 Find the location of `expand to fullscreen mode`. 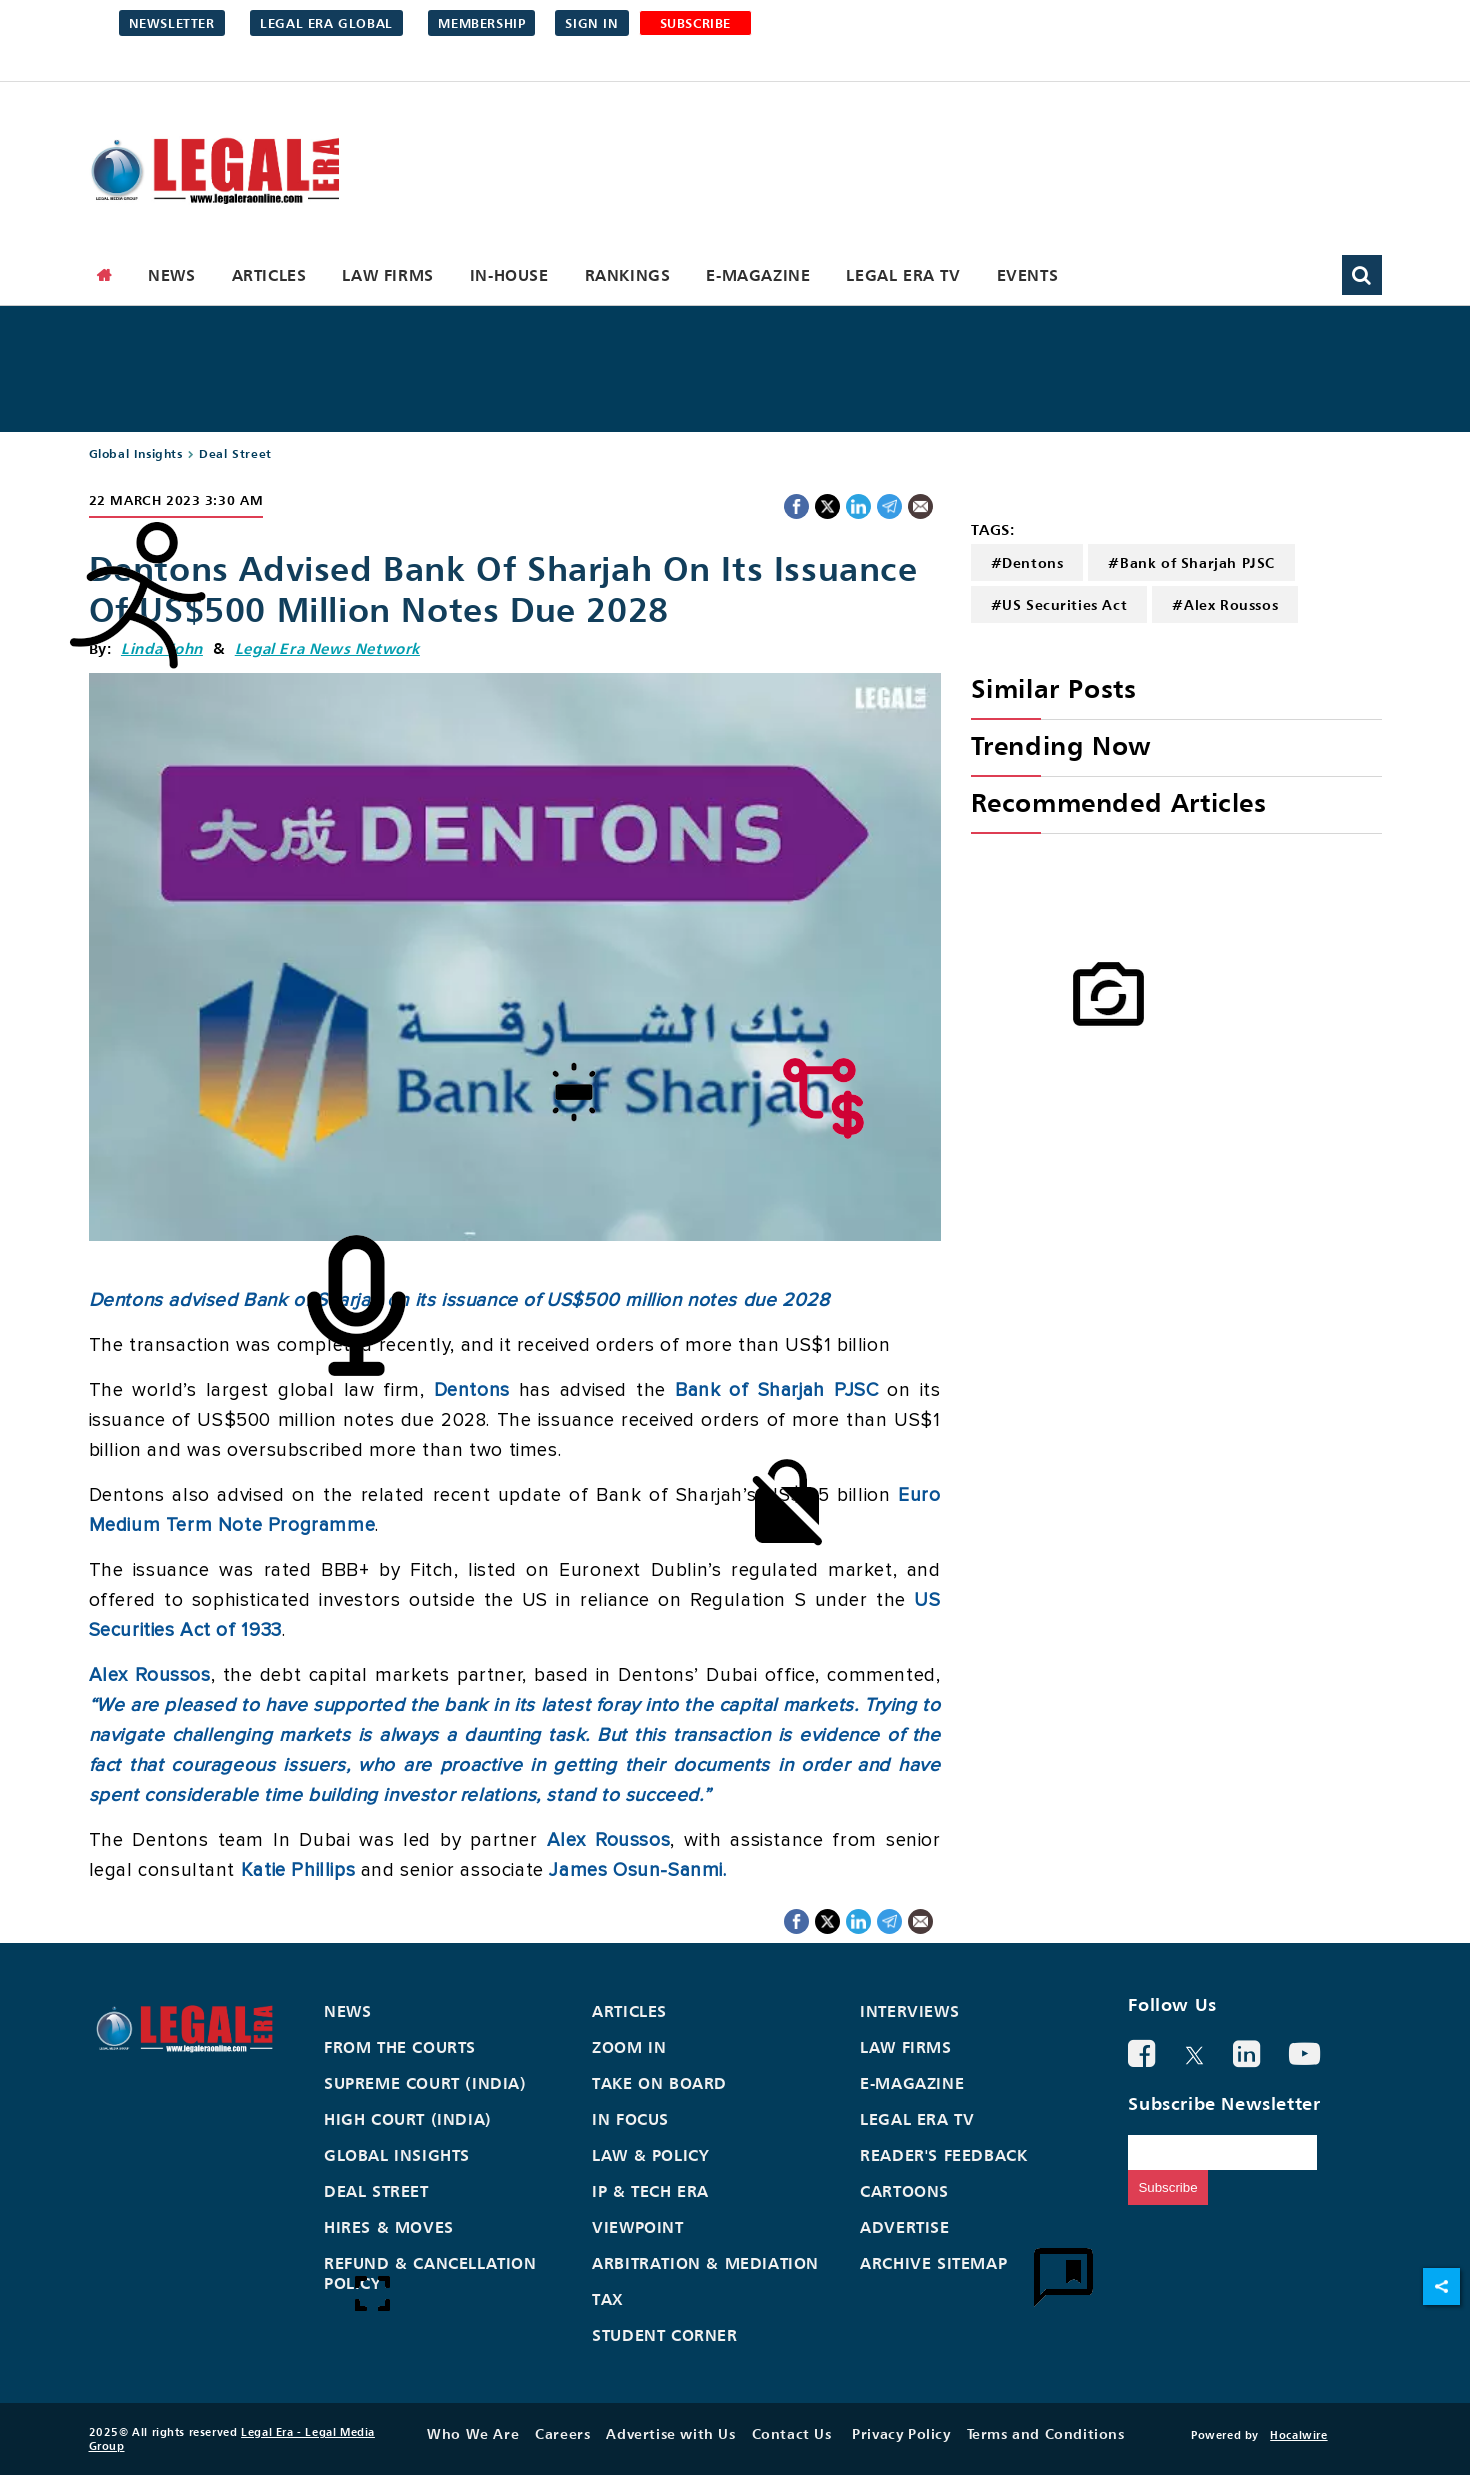

expand to fullscreen mode is located at coordinates (372, 2293).